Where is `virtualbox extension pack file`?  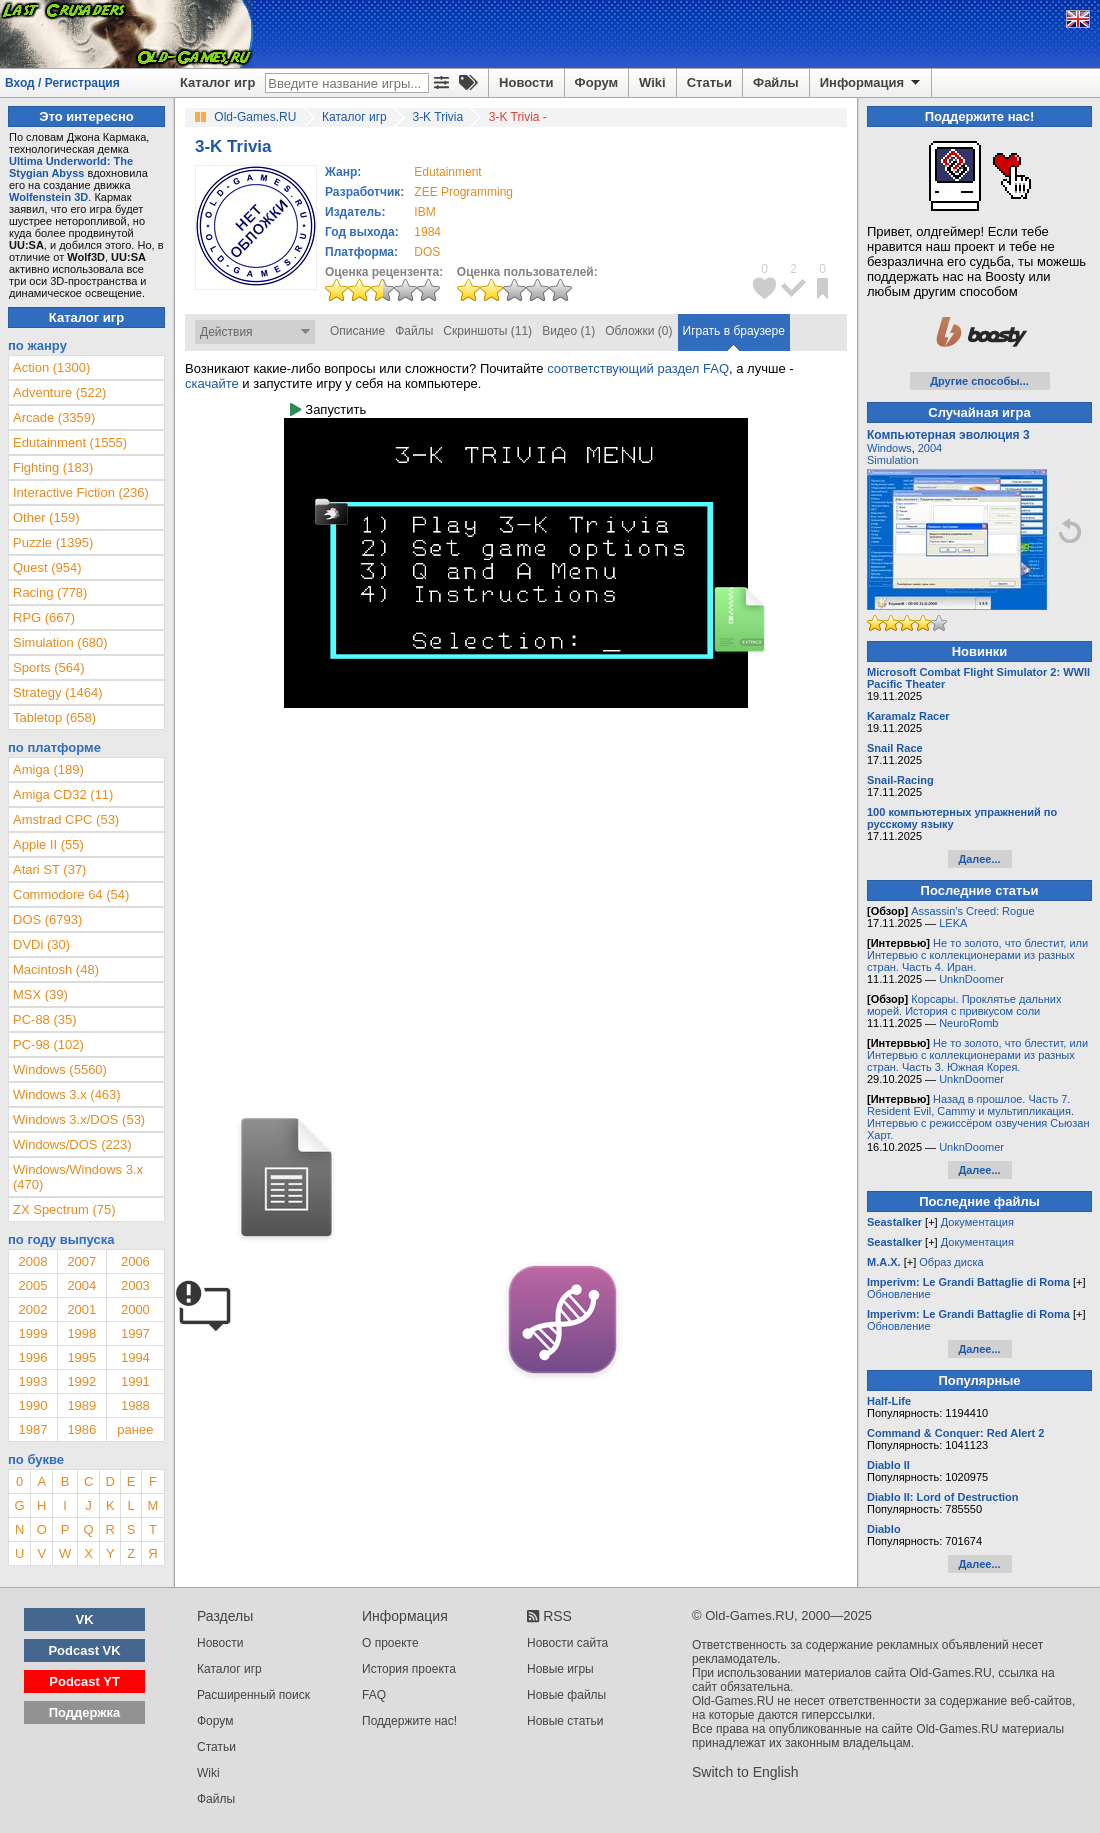
virtualbox extension pack file is located at coordinates (739, 620).